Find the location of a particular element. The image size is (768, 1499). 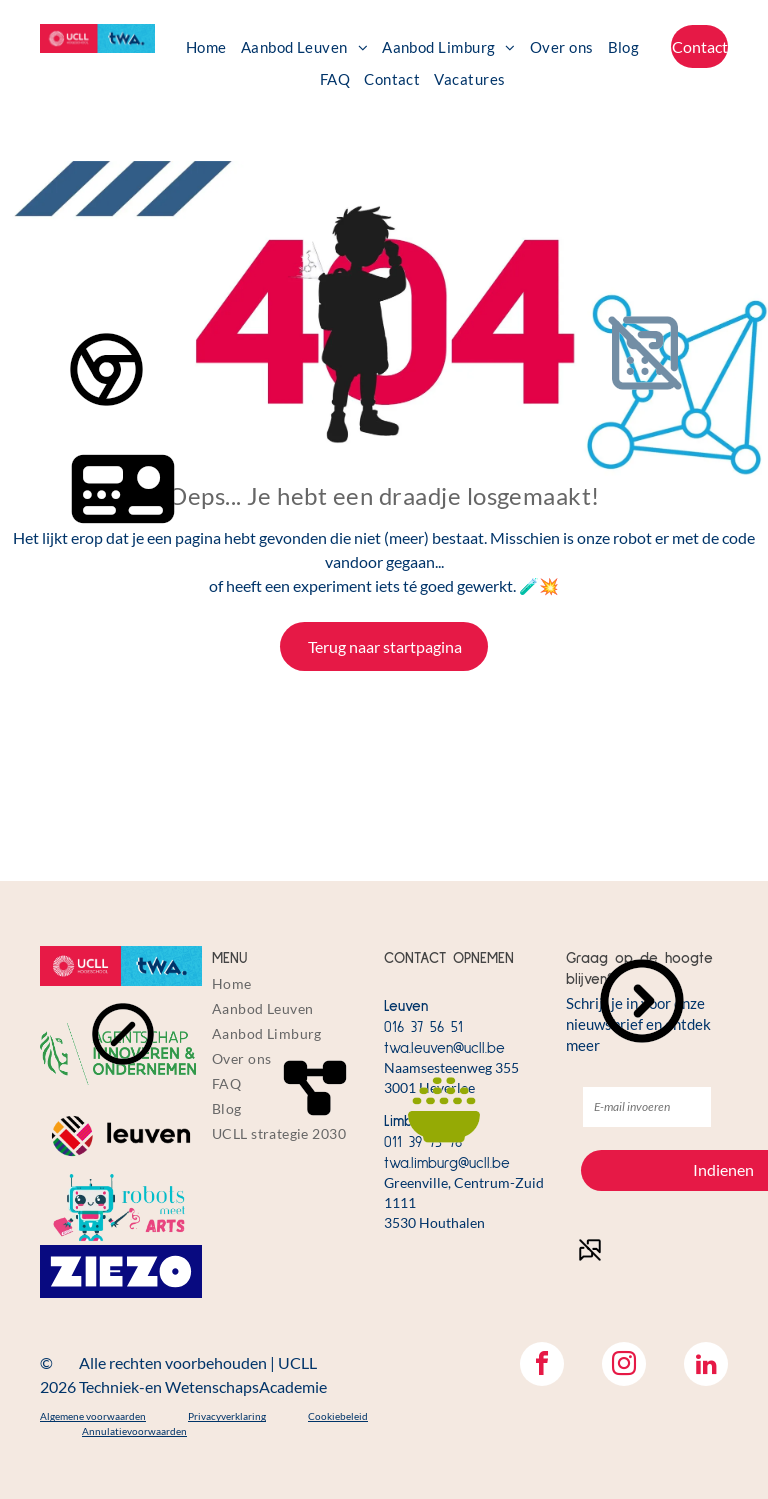

open link in Google Chrome is located at coordinates (106, 369).